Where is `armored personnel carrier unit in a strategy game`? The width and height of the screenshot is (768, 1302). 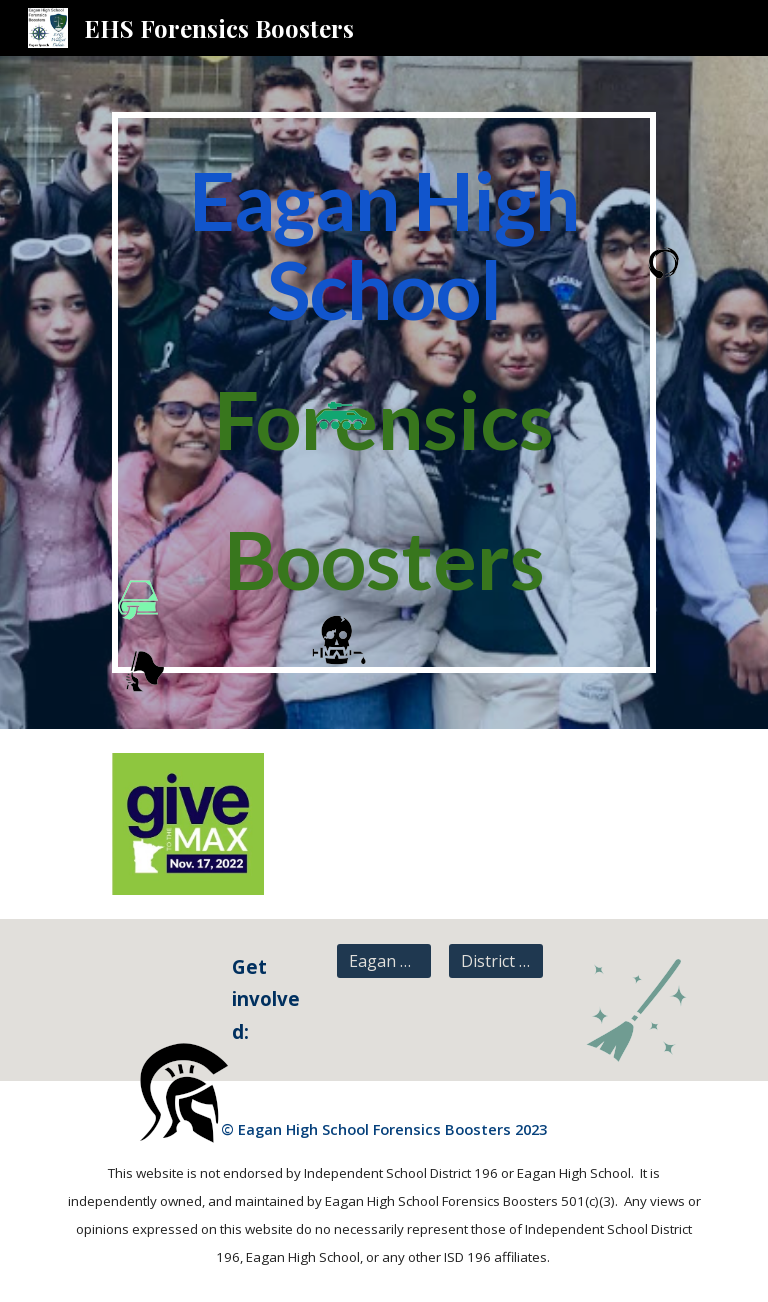 armored personnel carrier unit in a strategy game is located at coordinates (341, 415).